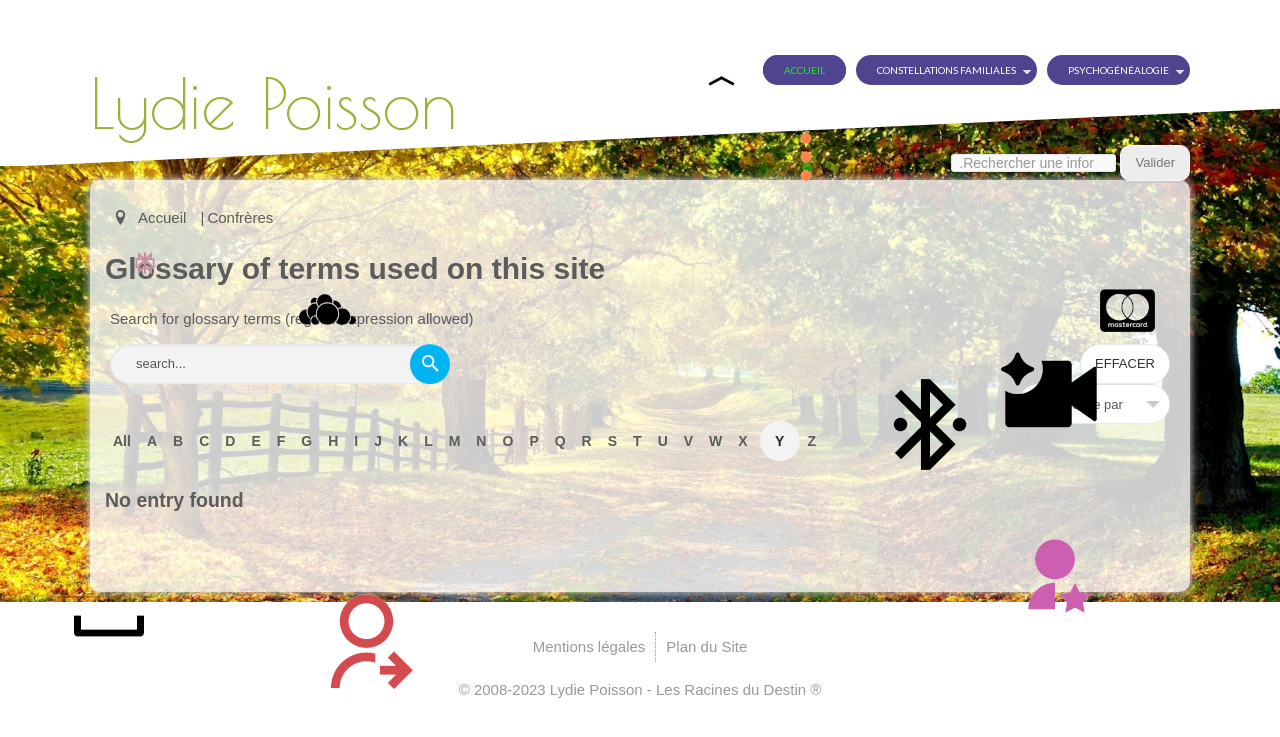 This screenshot has width=1280, height=737. I want to click on open more options menu, so click(806, 157).